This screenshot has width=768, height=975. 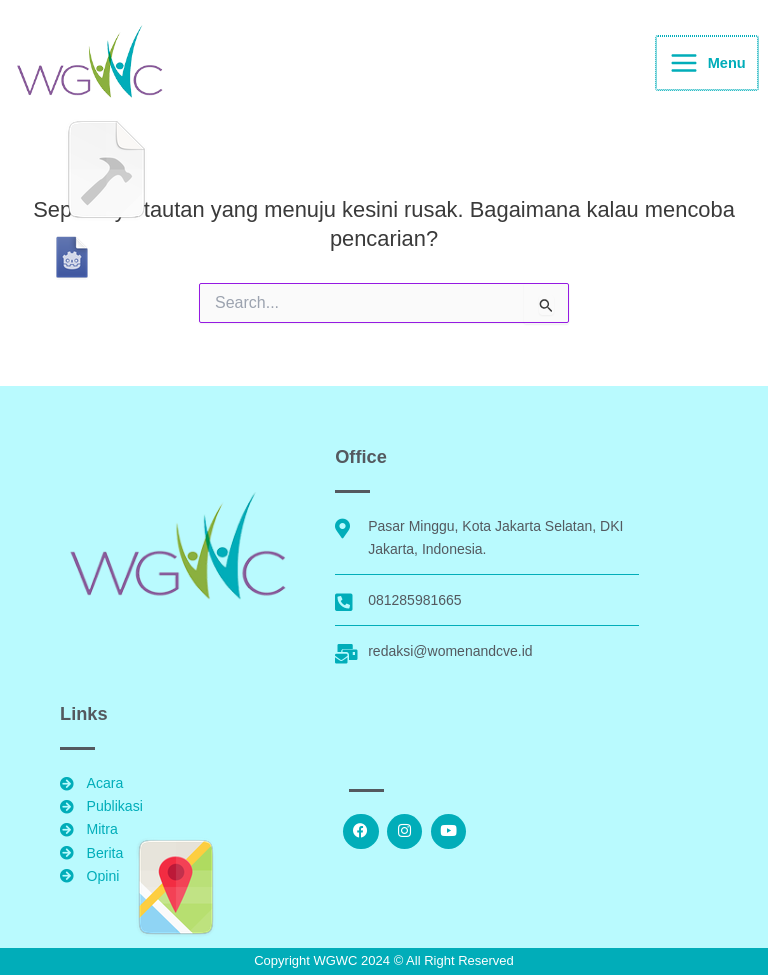 I want to click on a godot game engine project file, so click(x=72, y=258).